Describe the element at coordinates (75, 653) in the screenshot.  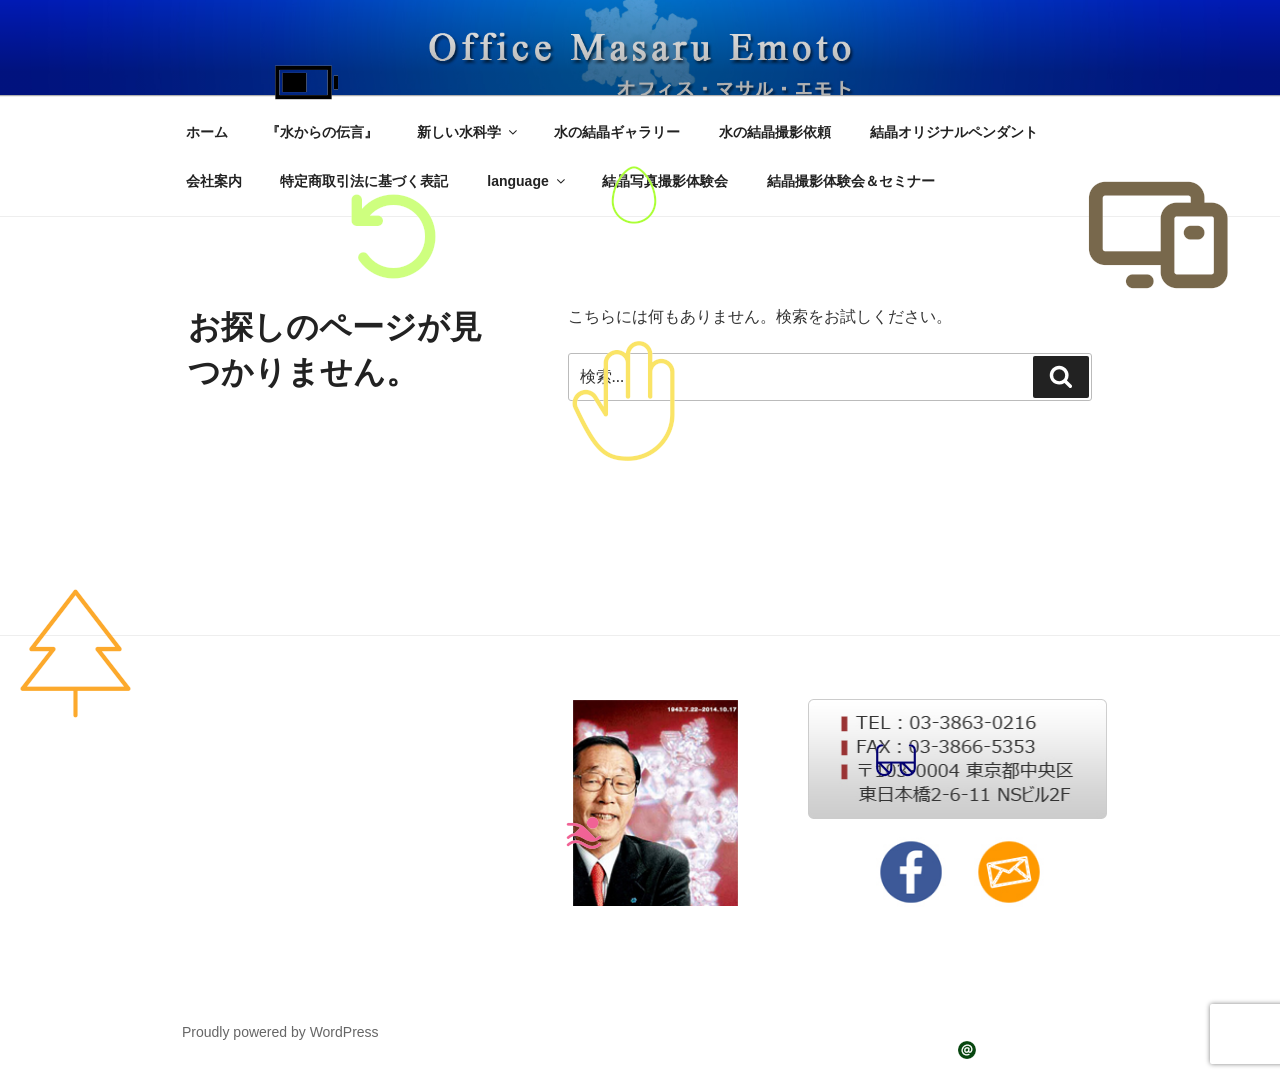
I see `access nature or outdoor-related content` at that location.